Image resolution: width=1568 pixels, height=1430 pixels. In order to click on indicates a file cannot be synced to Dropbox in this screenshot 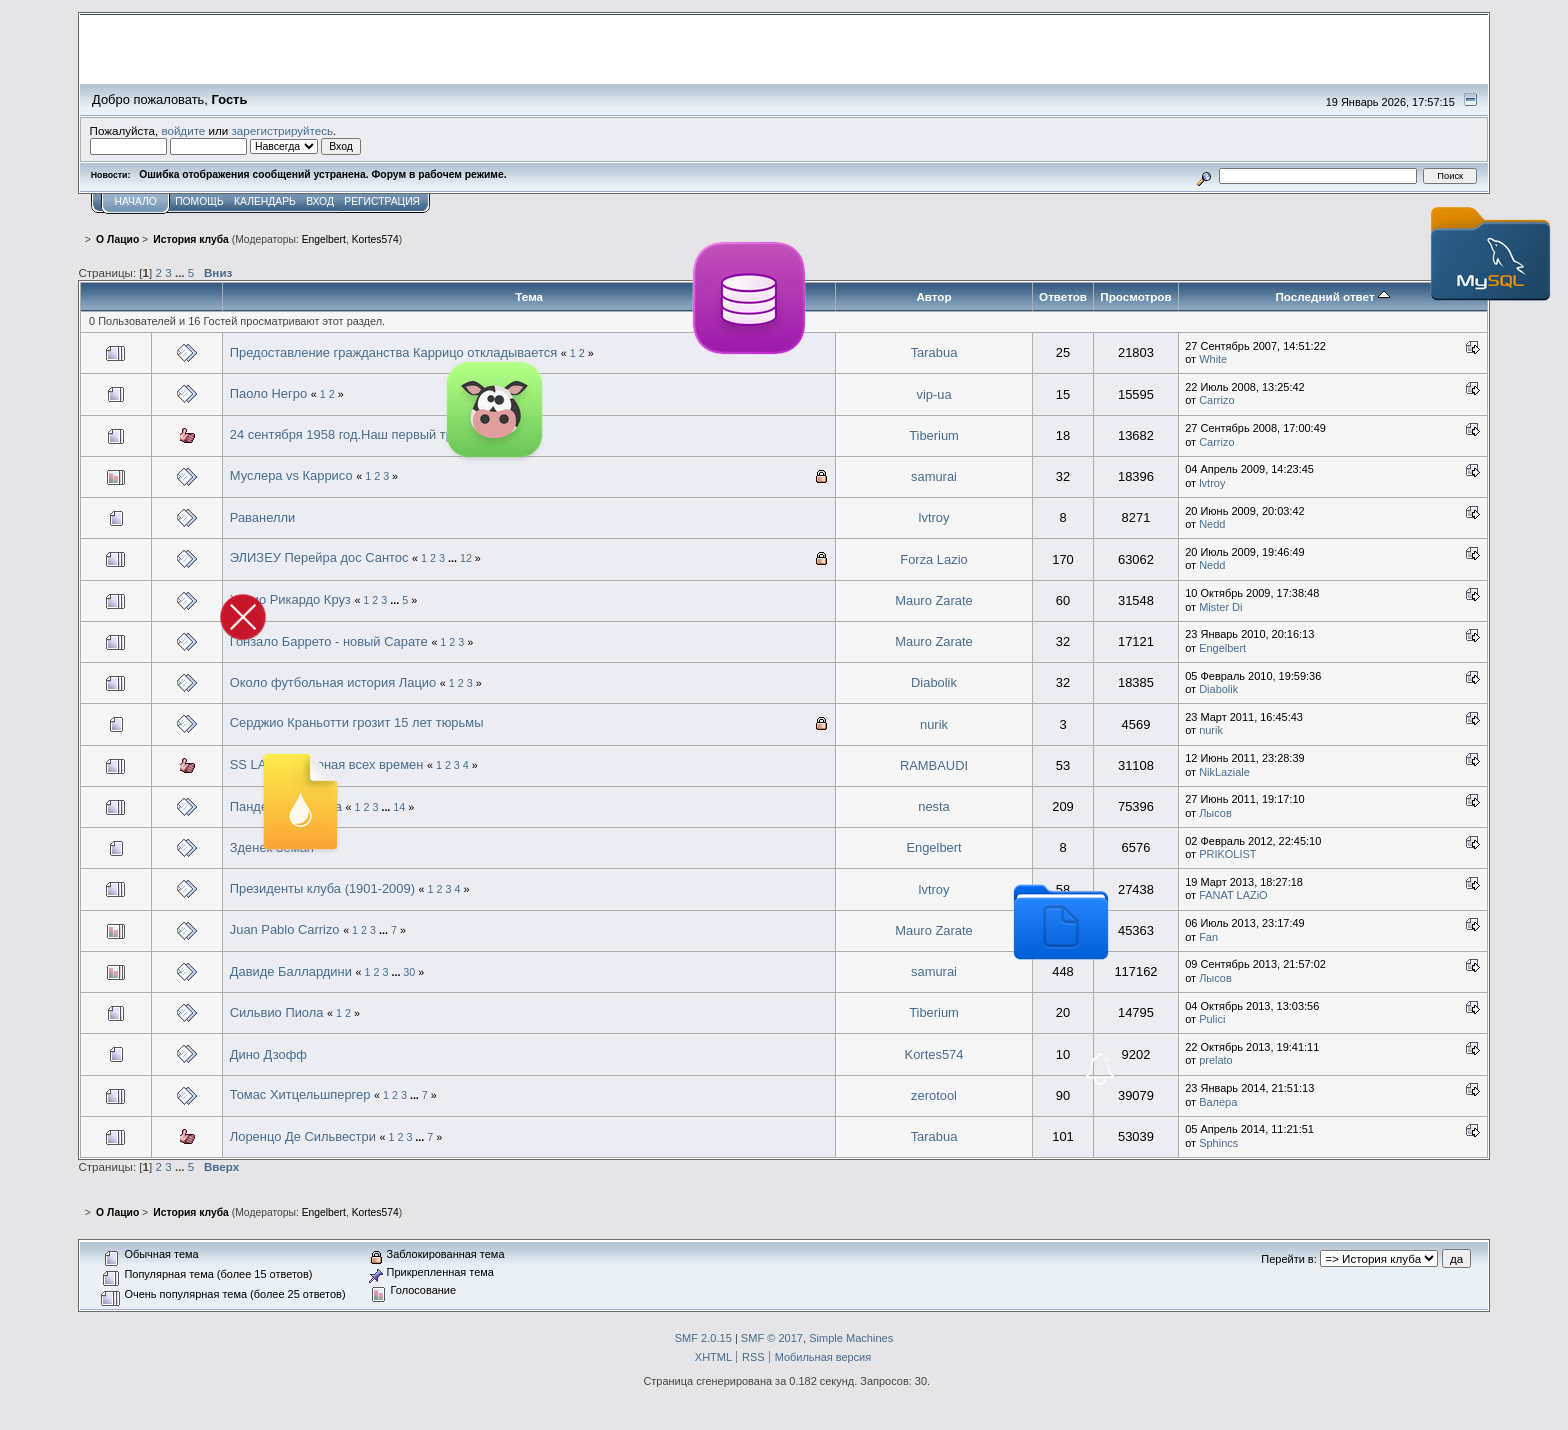, I will do `click(243, 617)`.